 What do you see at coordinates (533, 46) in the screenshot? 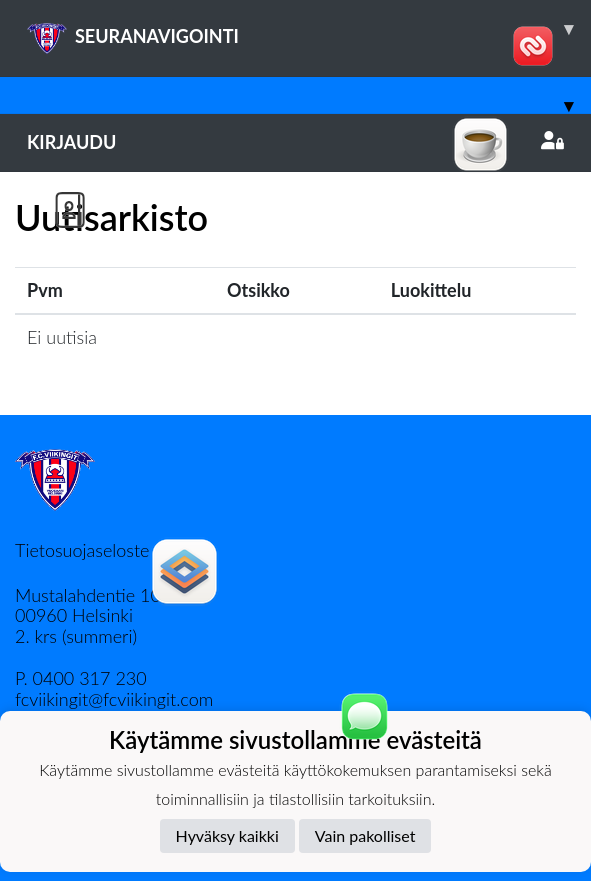
I see `open authy for two-factor authentication codes` at bounding box center [533, 46].